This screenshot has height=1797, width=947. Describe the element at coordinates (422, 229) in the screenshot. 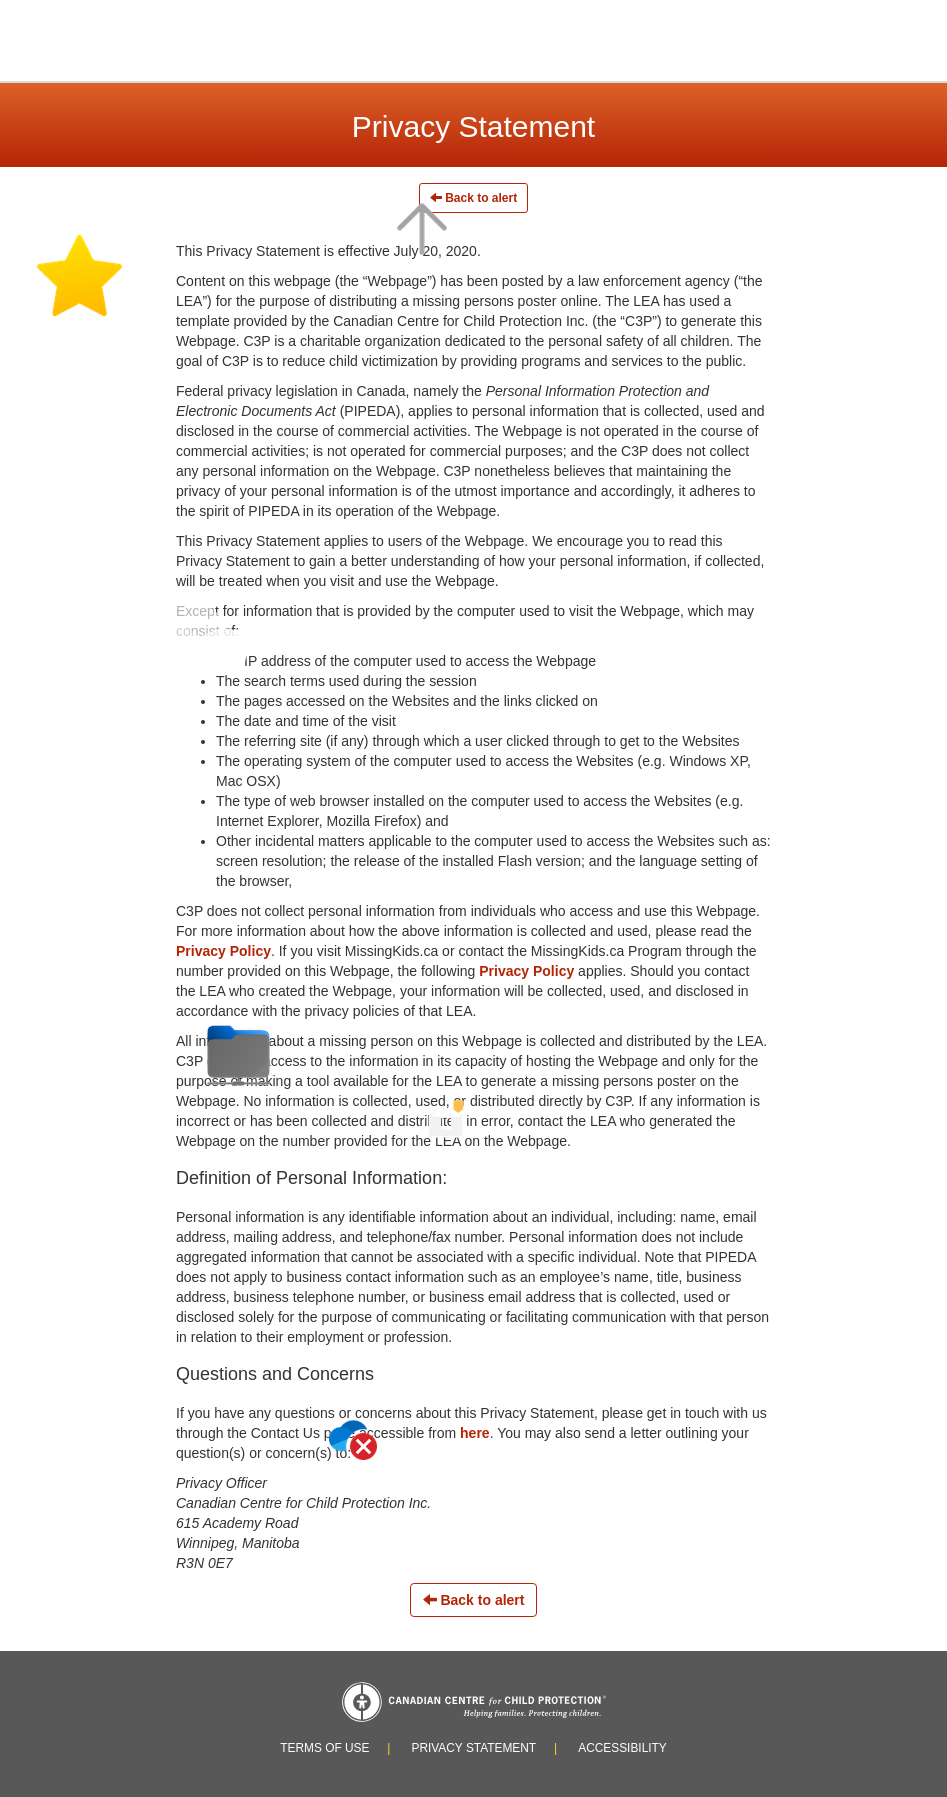

I see `upload or send file` at that location.